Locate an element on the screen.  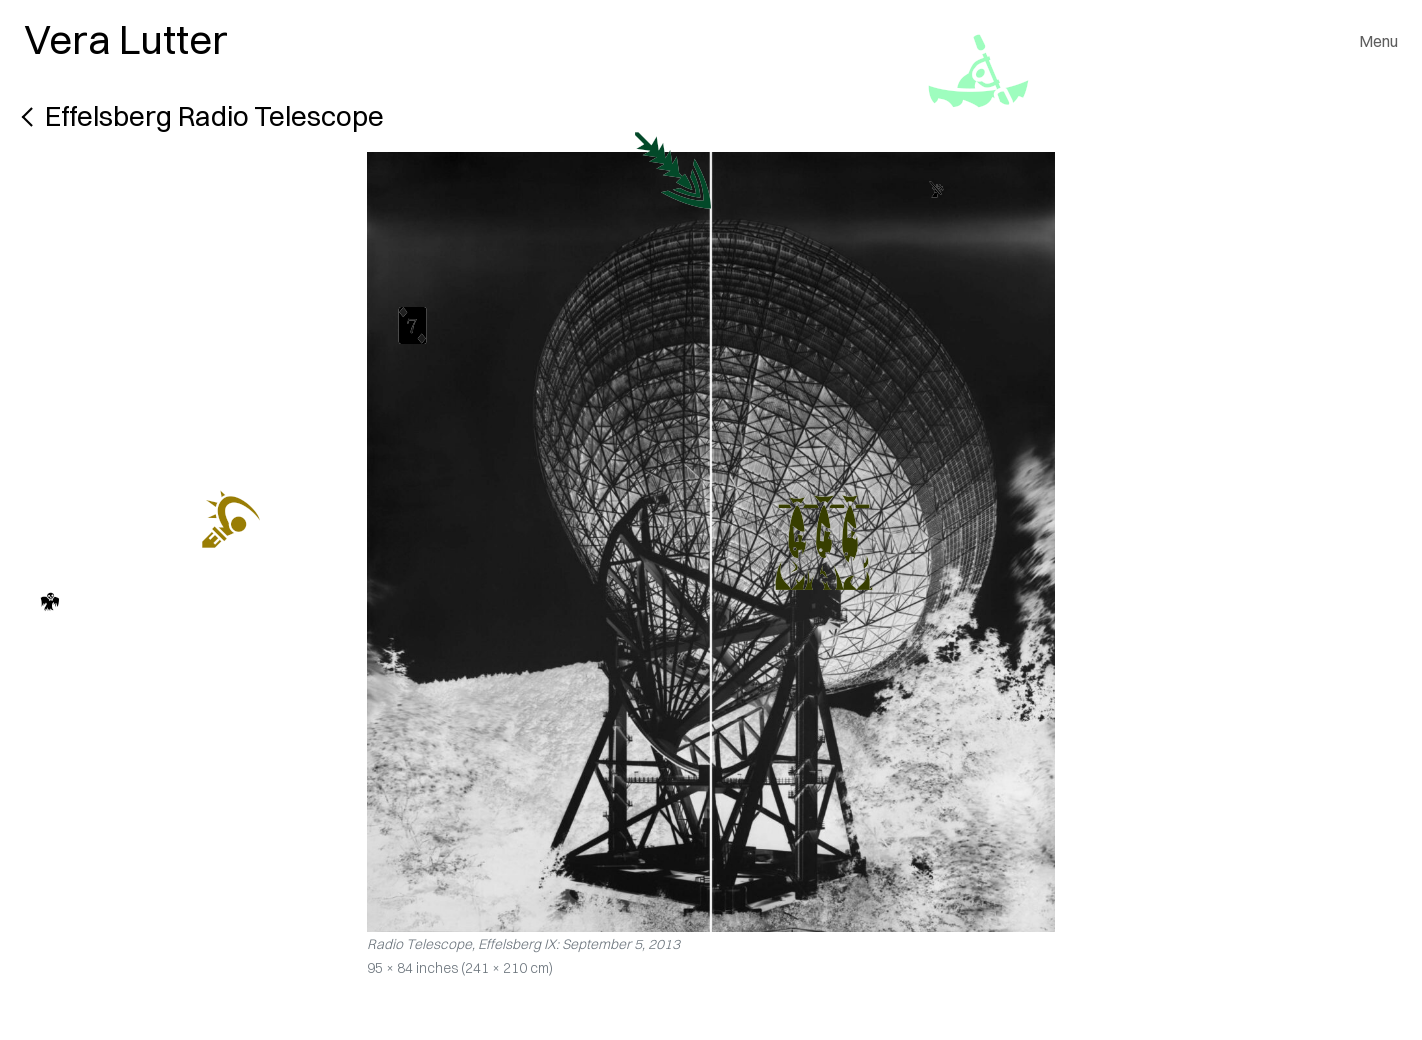
access kayaking or canoeing activities is located at coordinates (978, 74).